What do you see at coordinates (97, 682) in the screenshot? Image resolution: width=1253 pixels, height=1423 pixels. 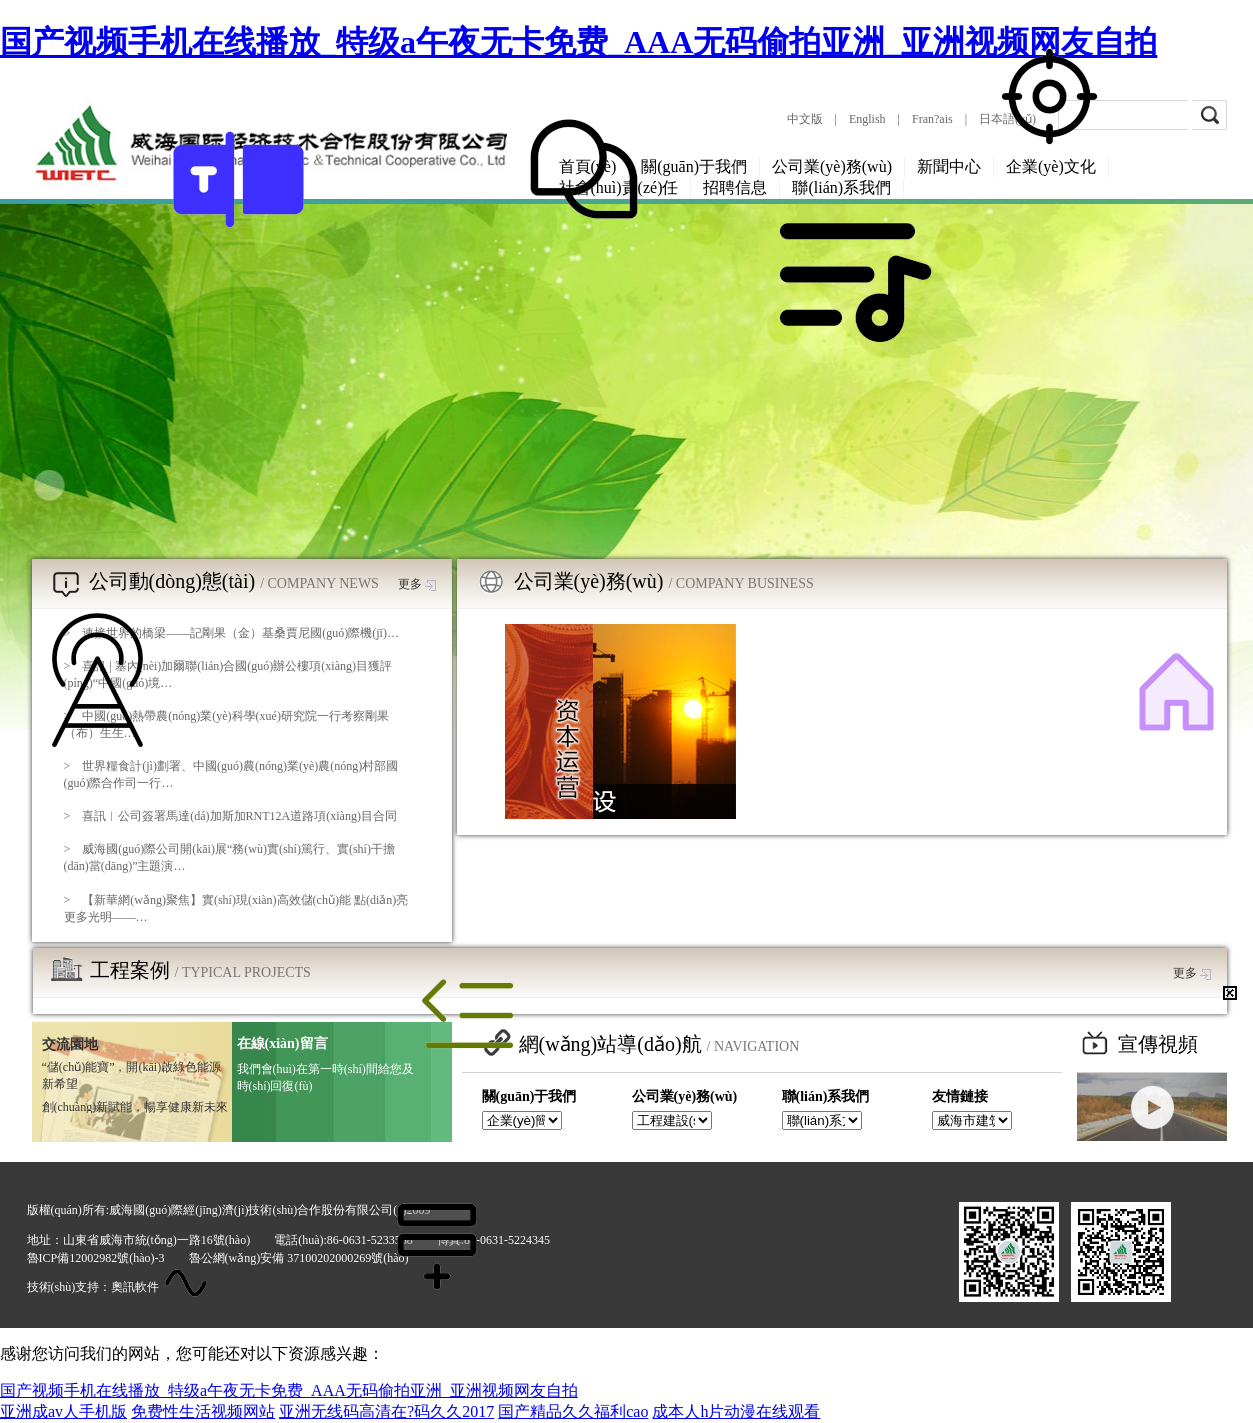 I see `indicates cellular network signal or connectivity` at bounding box center [97, 682].